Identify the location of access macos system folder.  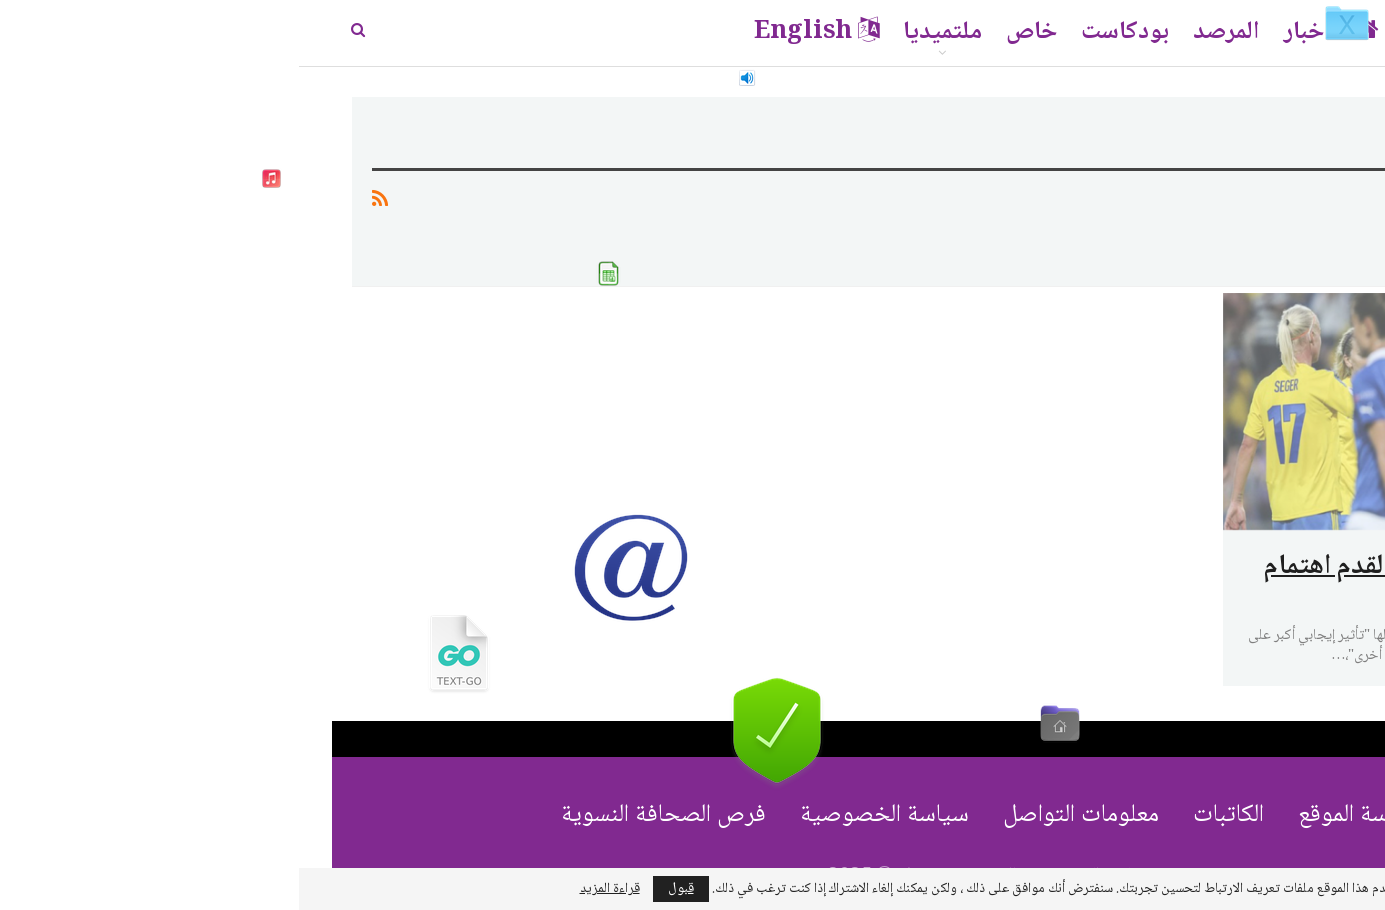
(1347, 23).